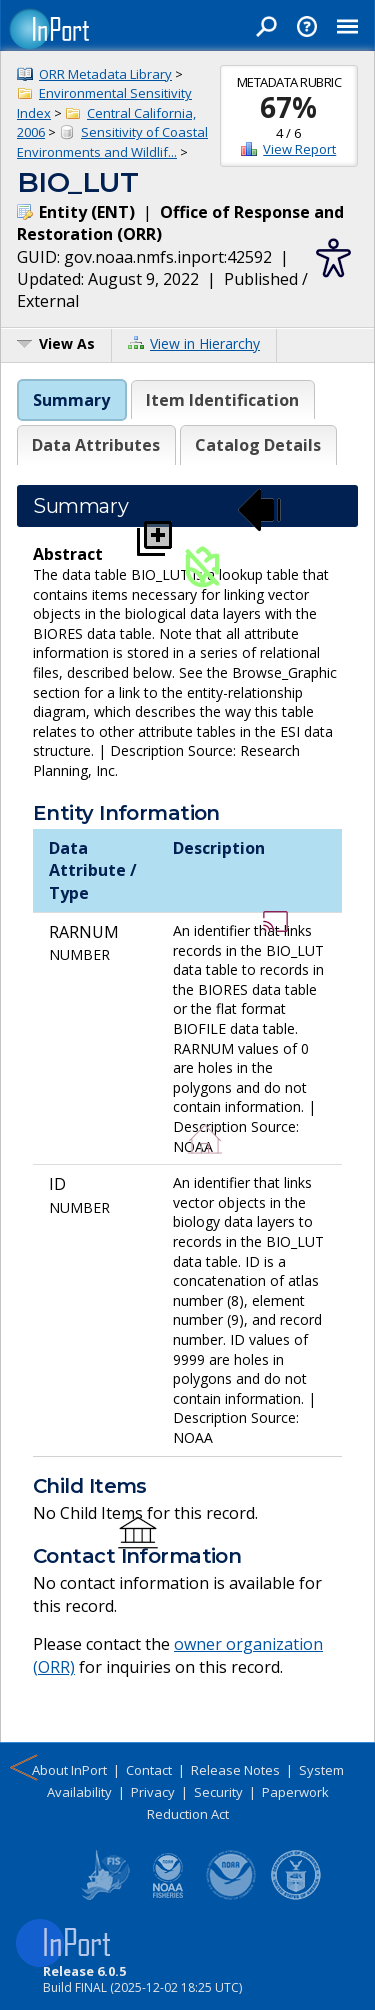 Image resolution: width=375 pixels, height=2010 pixels. I want to click on cast your screen to another device, so click(275, 921).